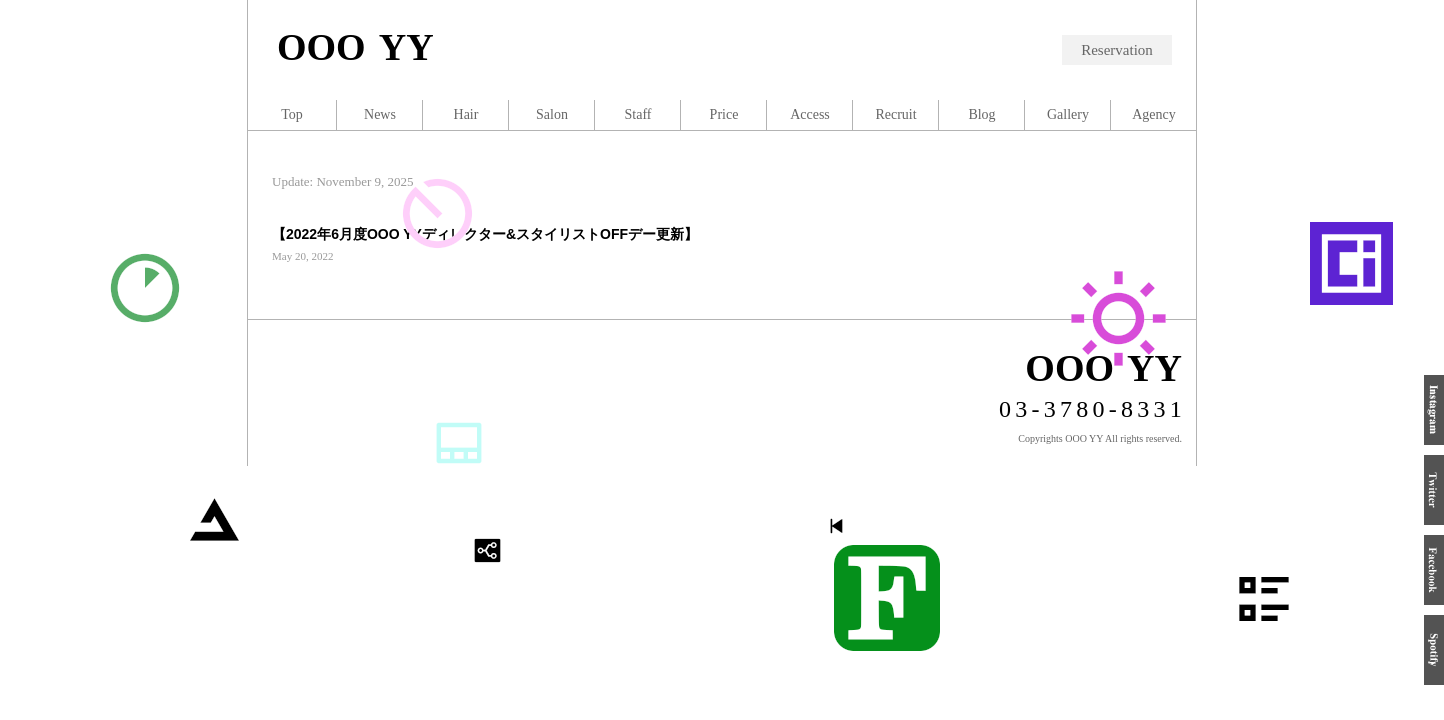  Describe the element at coordinates (214, 519) in the screenshot. I see `AtlasOS logo` at that location.